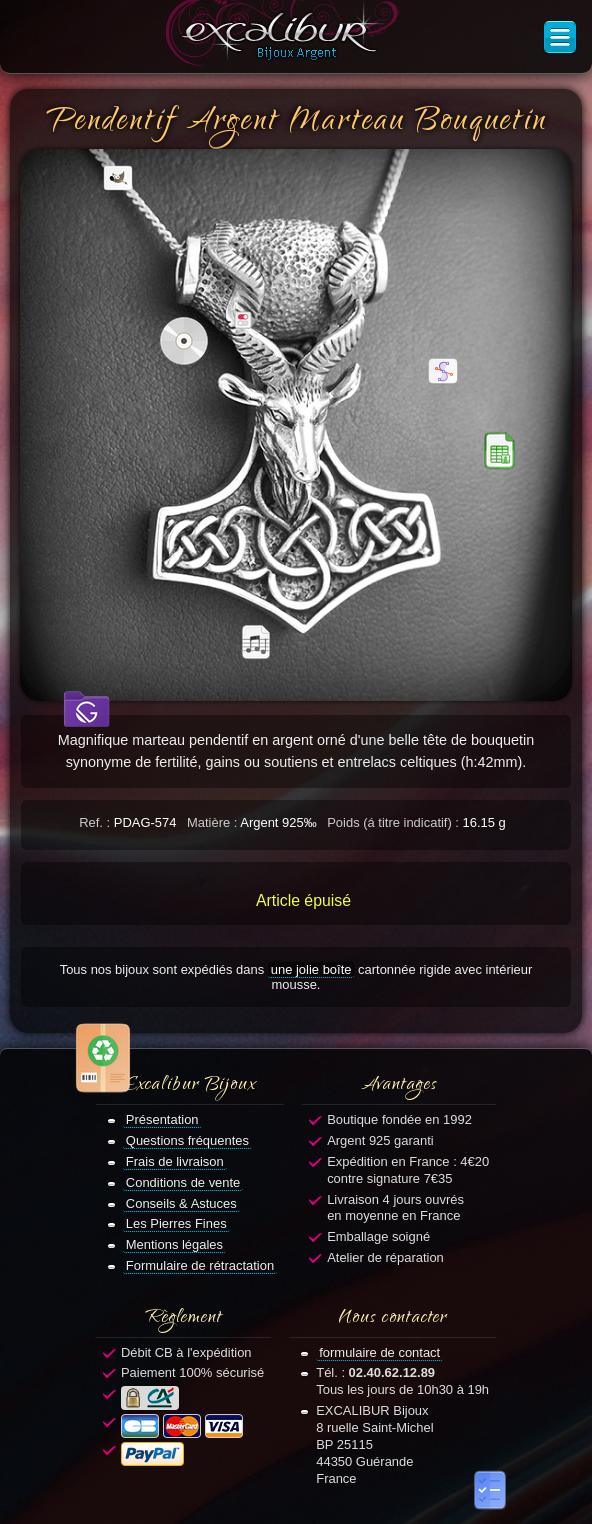  Describe the element at coordinates (86, 710) in the screenshot. I see `folder containing Gatsby project files` at that location.